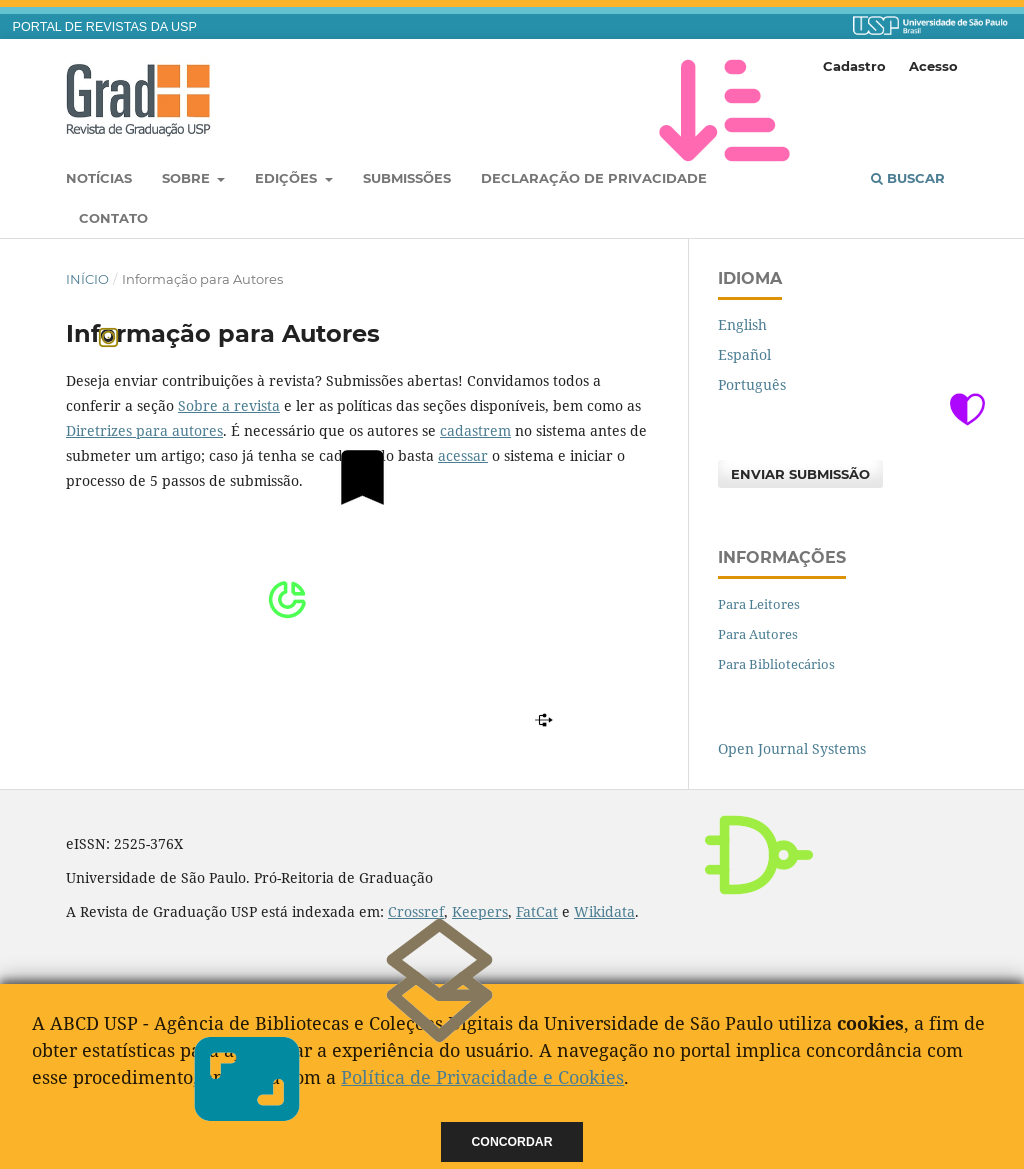  I want to click on open superhuman email app, so click(439, 977).